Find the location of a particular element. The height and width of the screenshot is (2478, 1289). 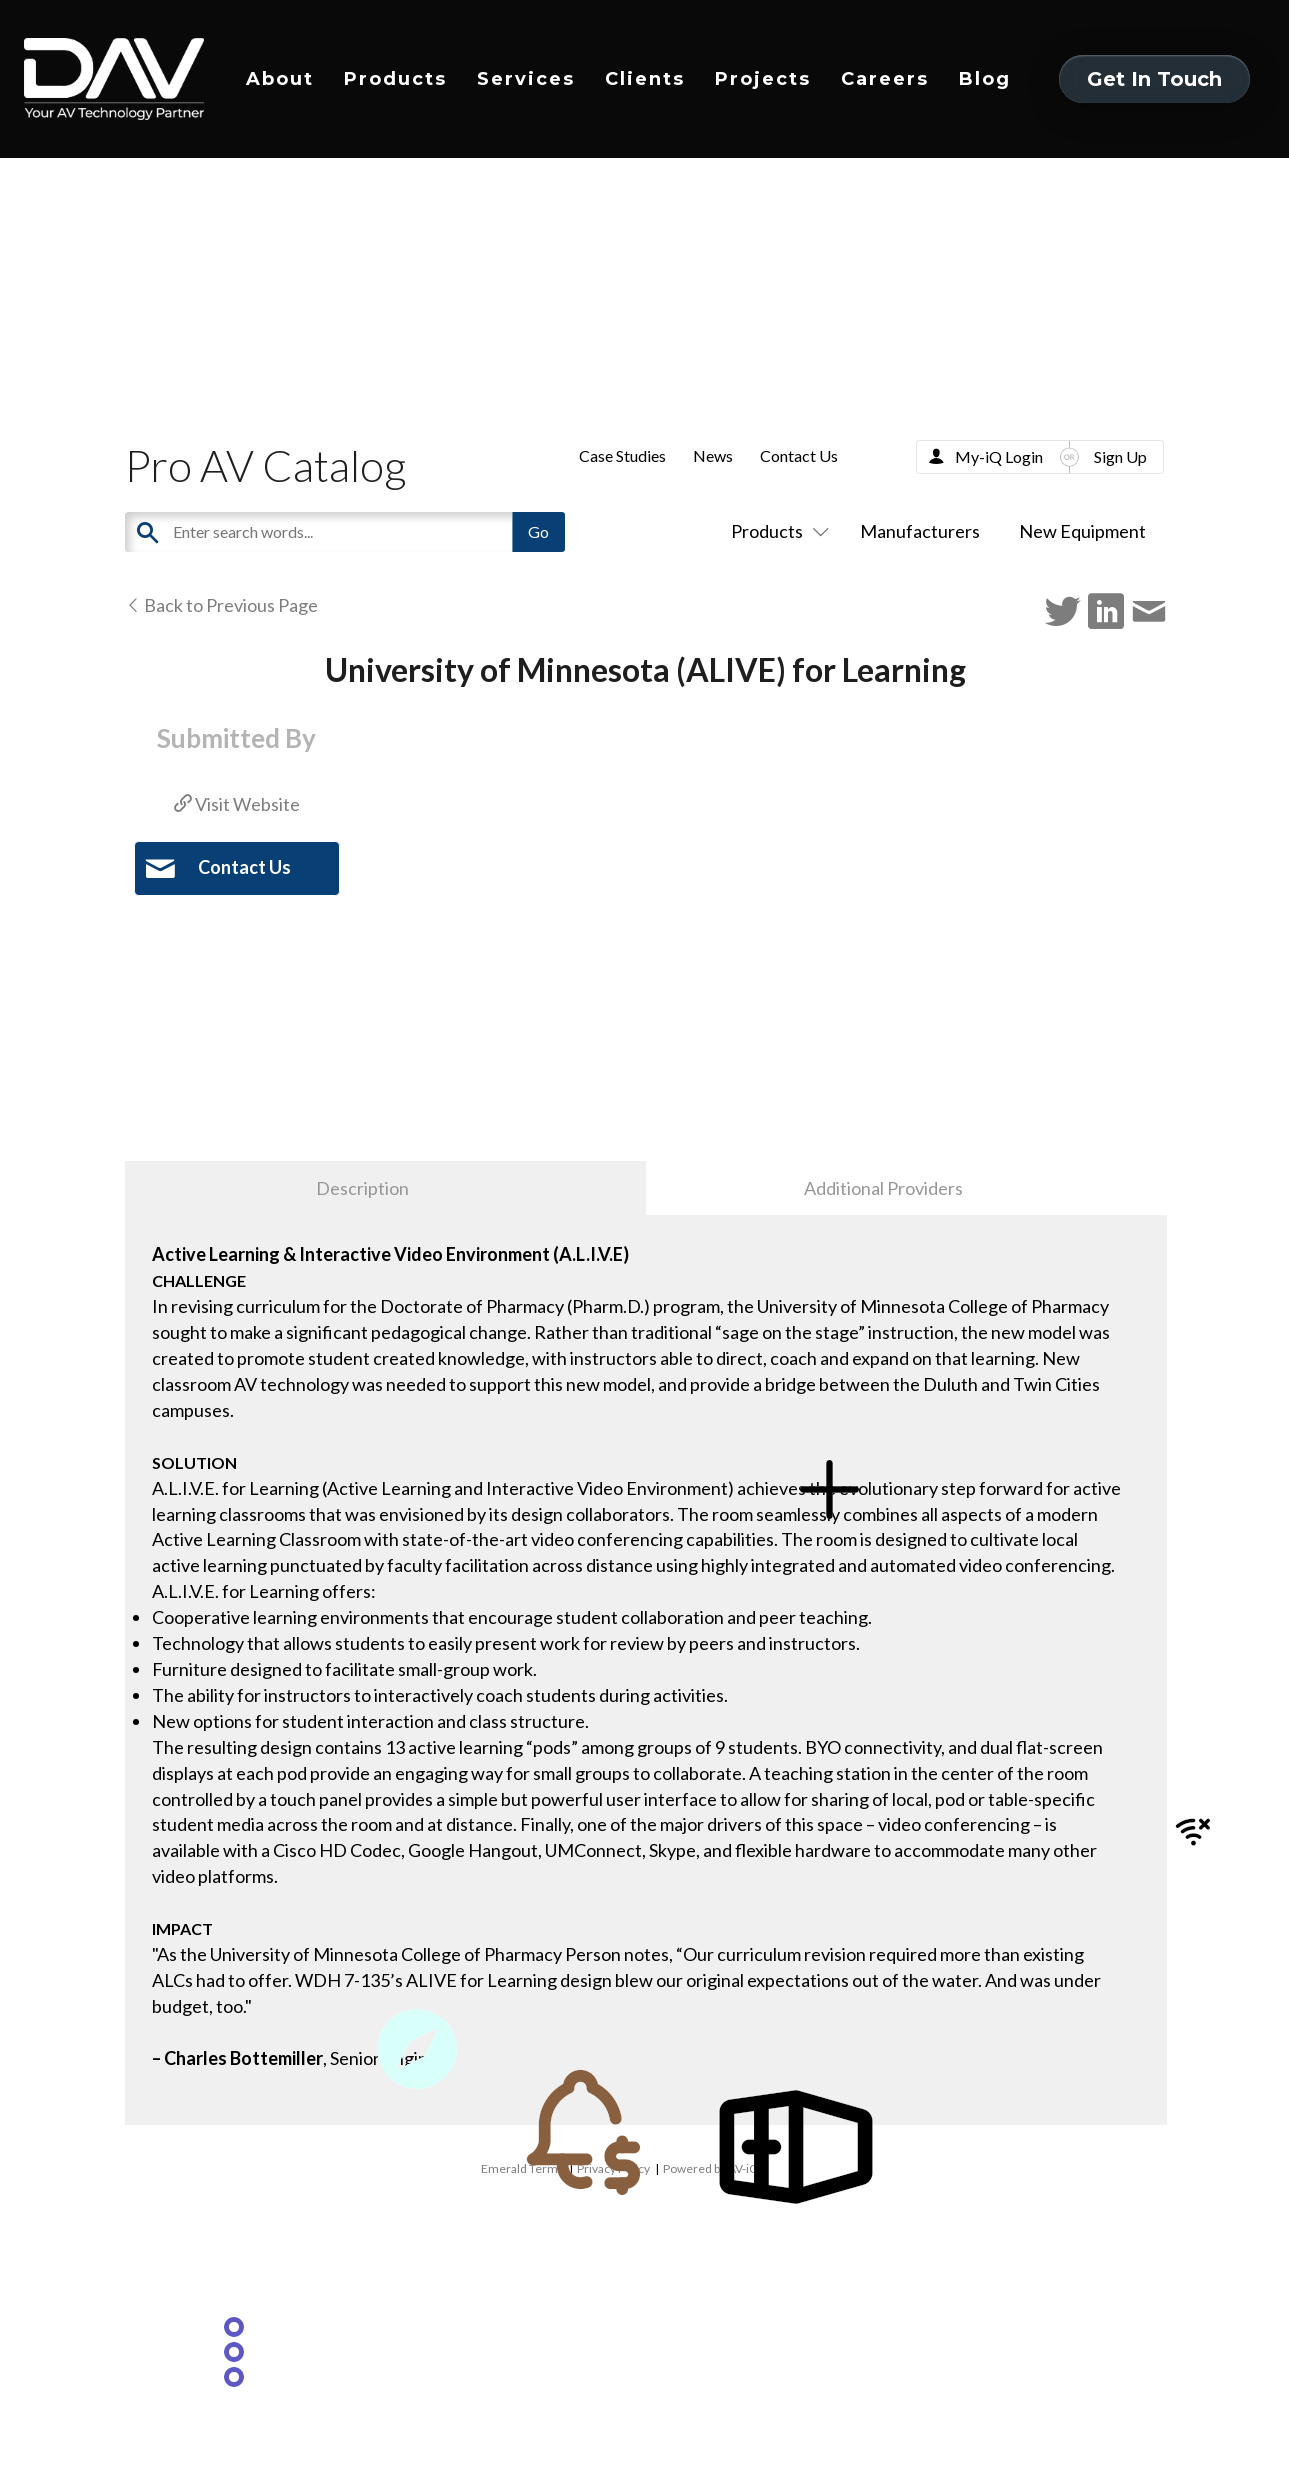

view shipping or freight details is located at coordinates (796, 2147).